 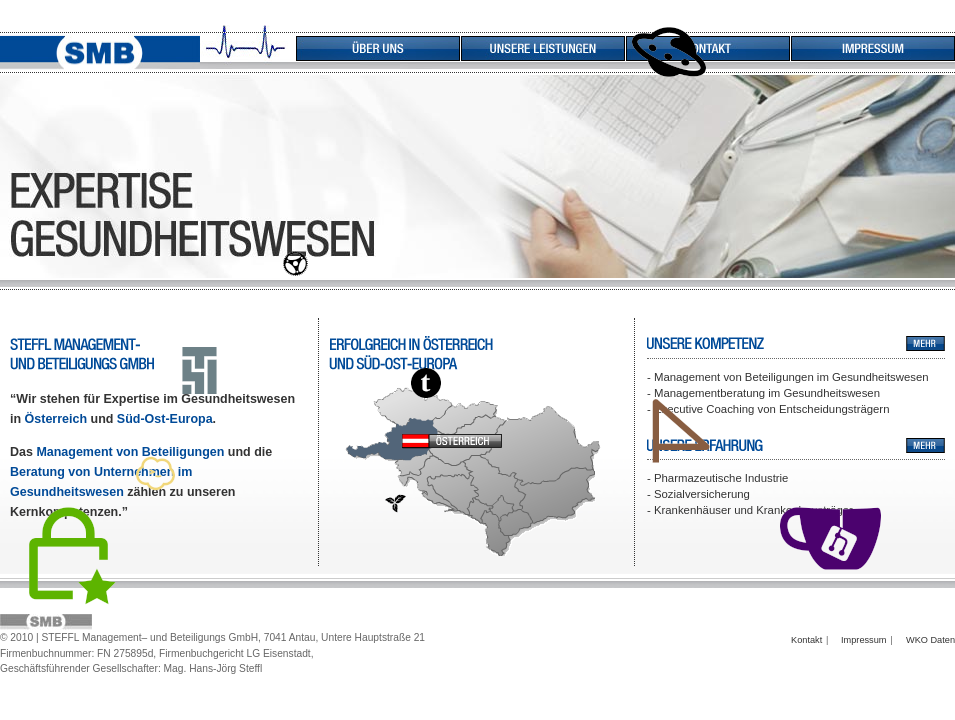 What do you see at coordinates (68, 555) in the screenshot?
I see `mark a password or credential as a favorite` at bounding box center [68, 555].